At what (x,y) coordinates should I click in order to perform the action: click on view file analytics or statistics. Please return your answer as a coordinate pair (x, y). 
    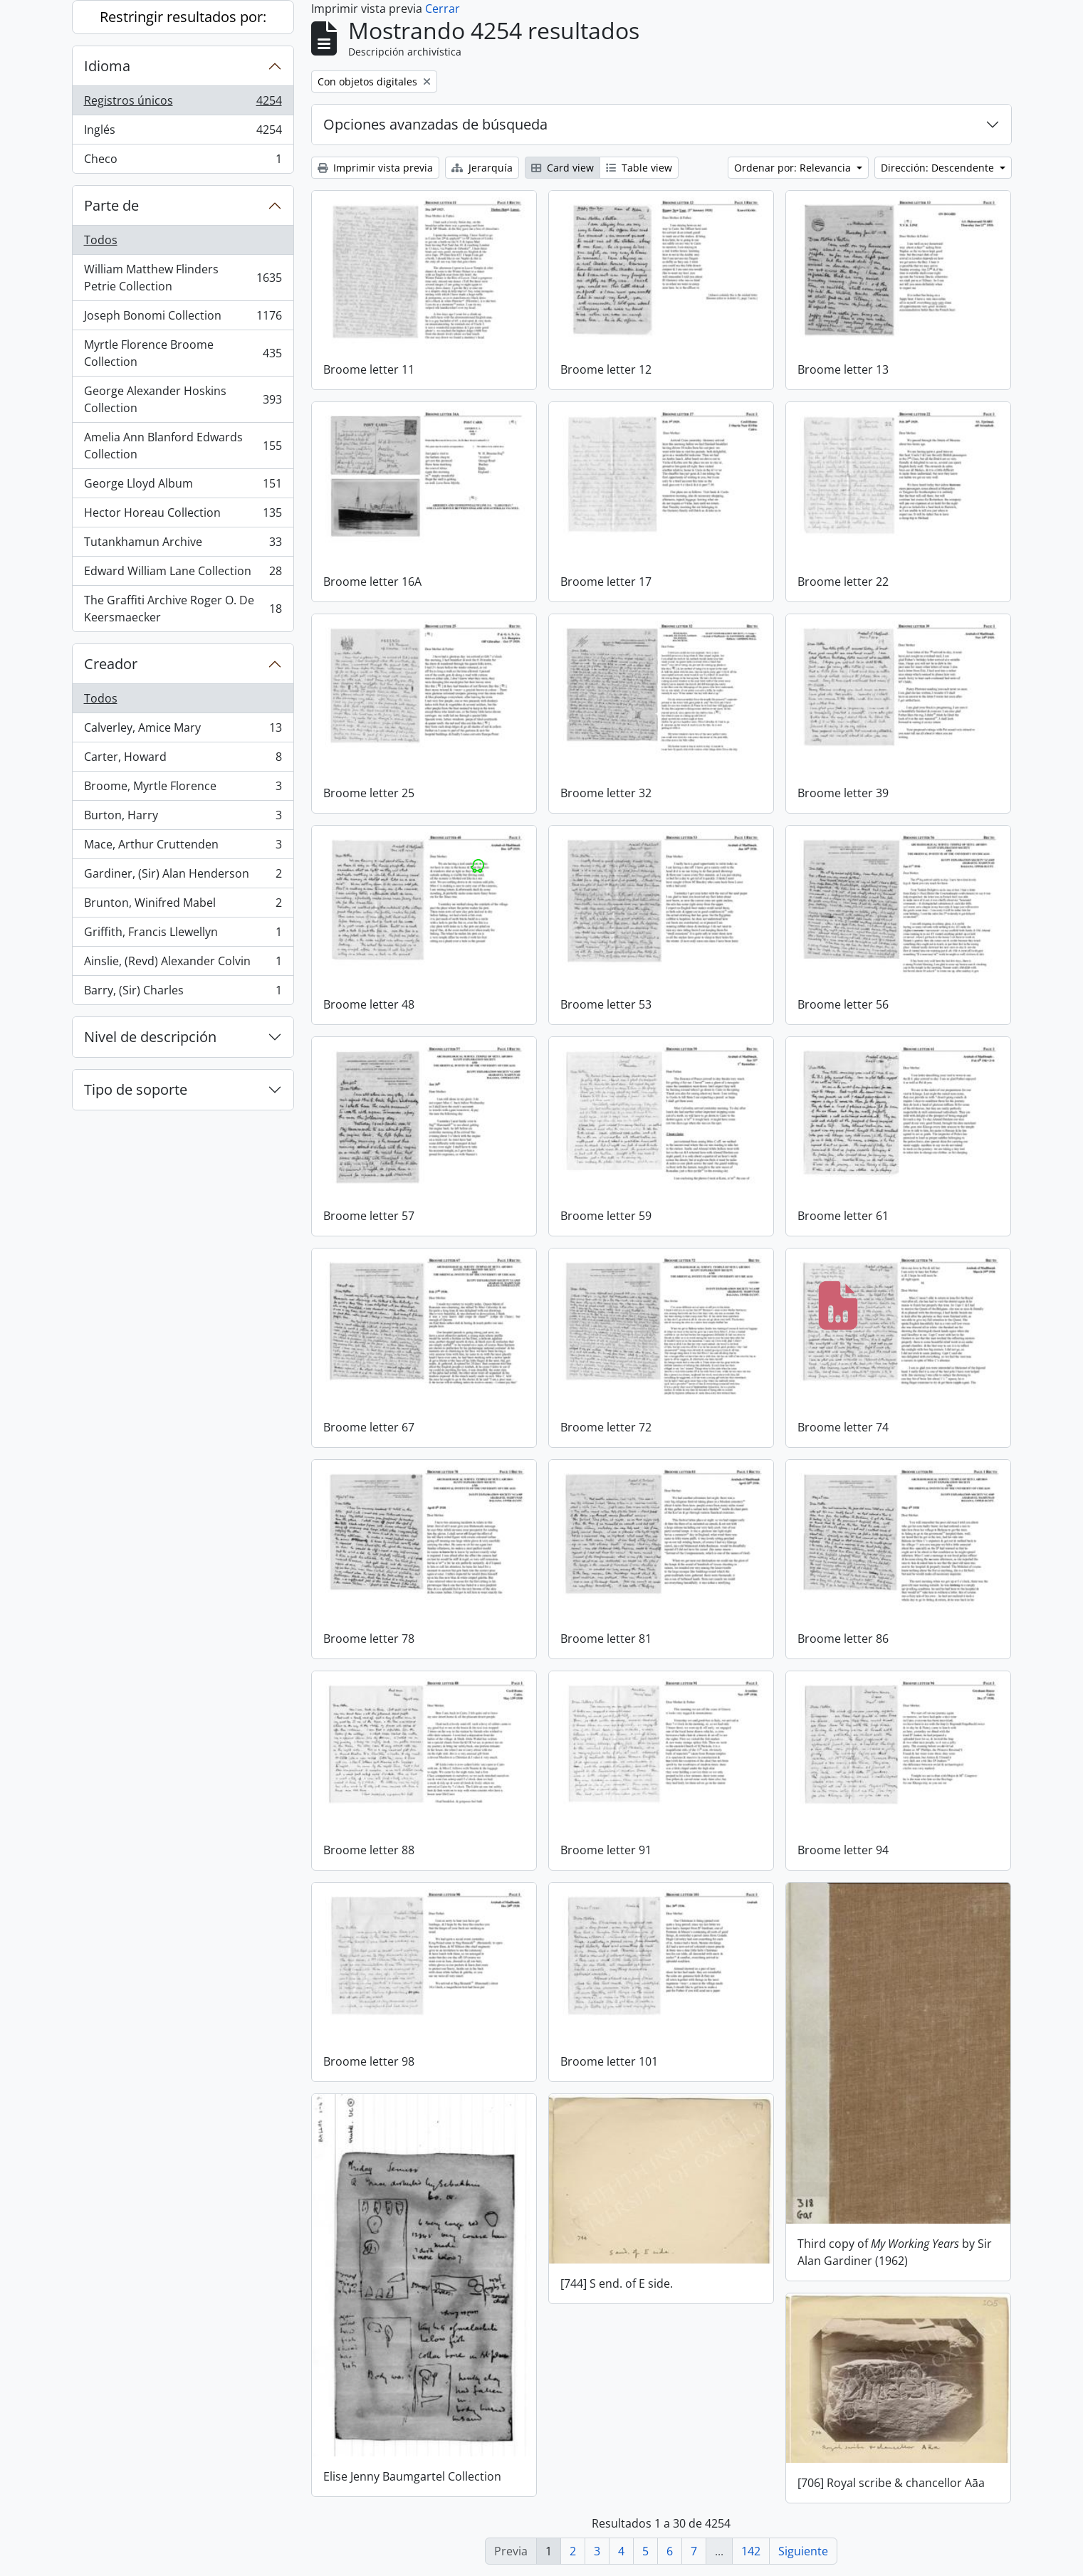
    Looking at the image, I should click on (838, 1305).